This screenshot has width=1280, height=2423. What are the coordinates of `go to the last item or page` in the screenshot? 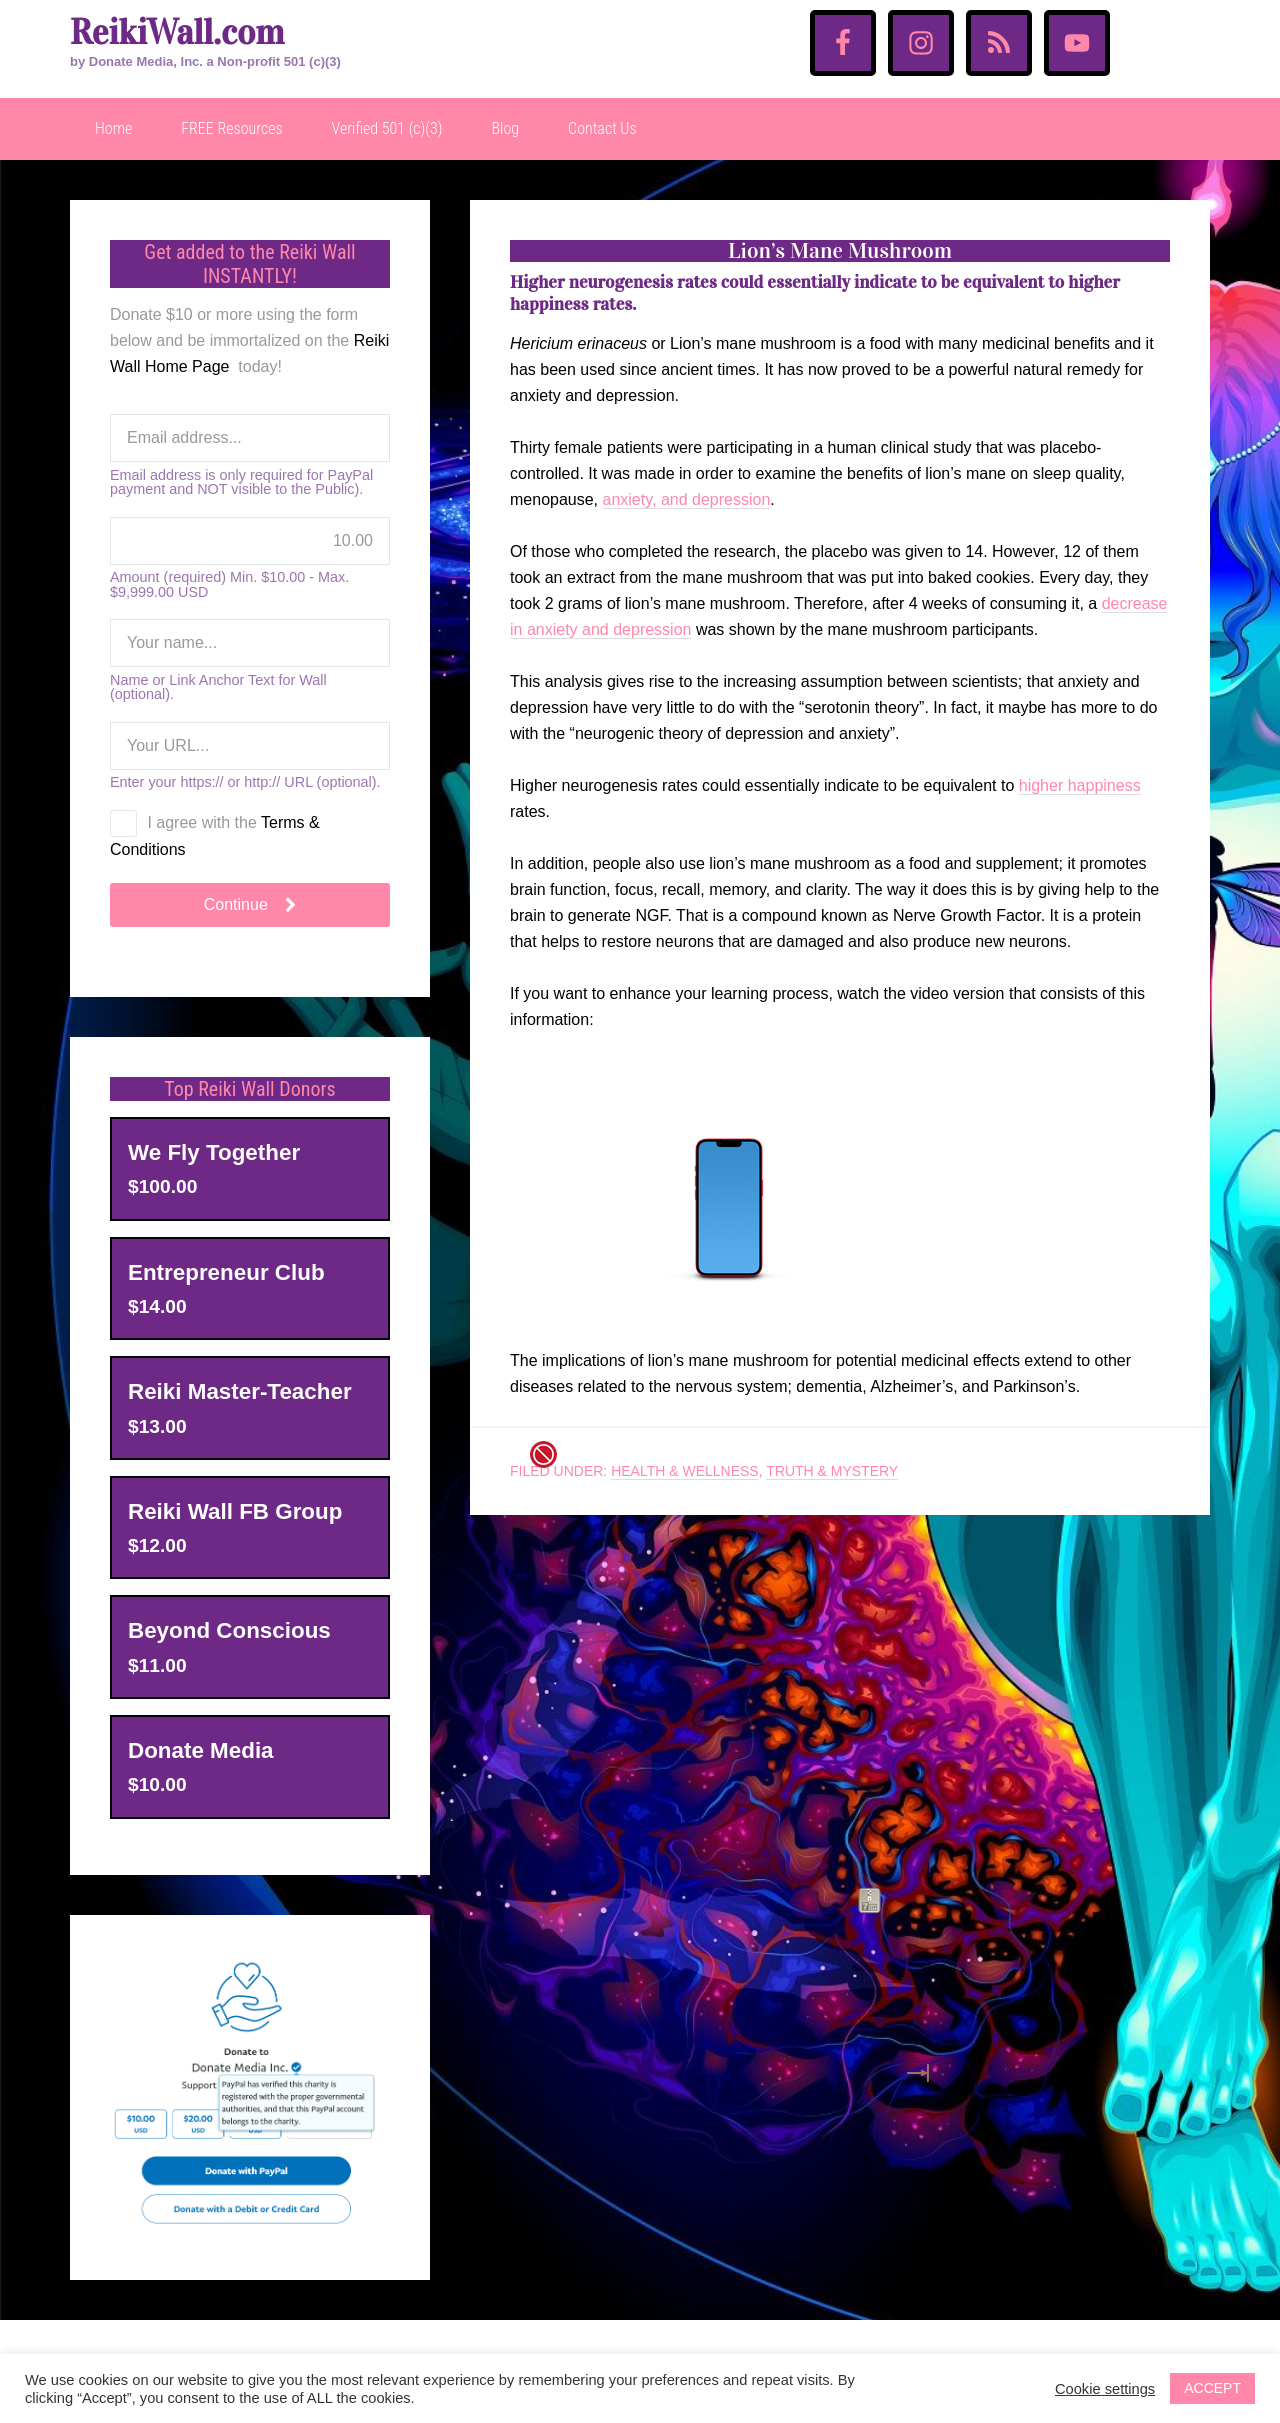 It's located at (918, 2073).